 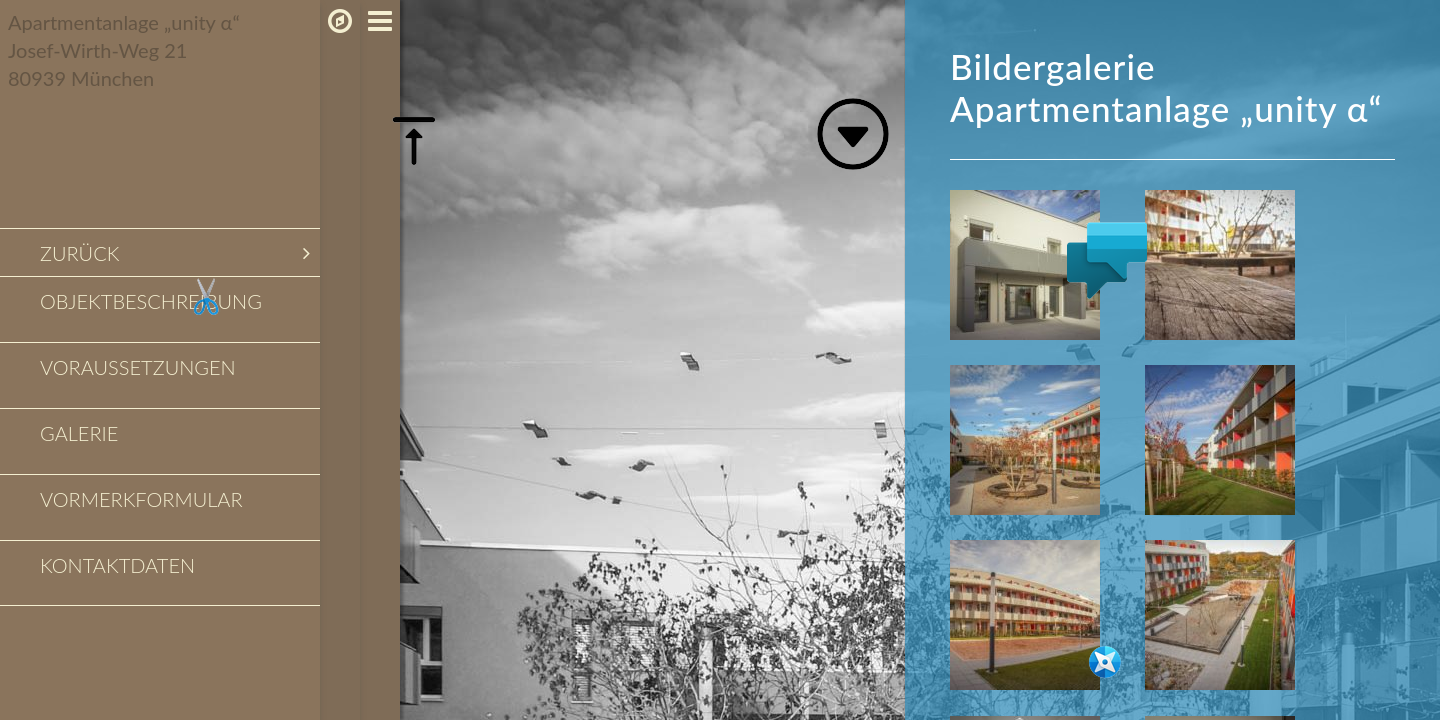 I want to click on cut selected content to clipboard, so click(x=206, y=296).